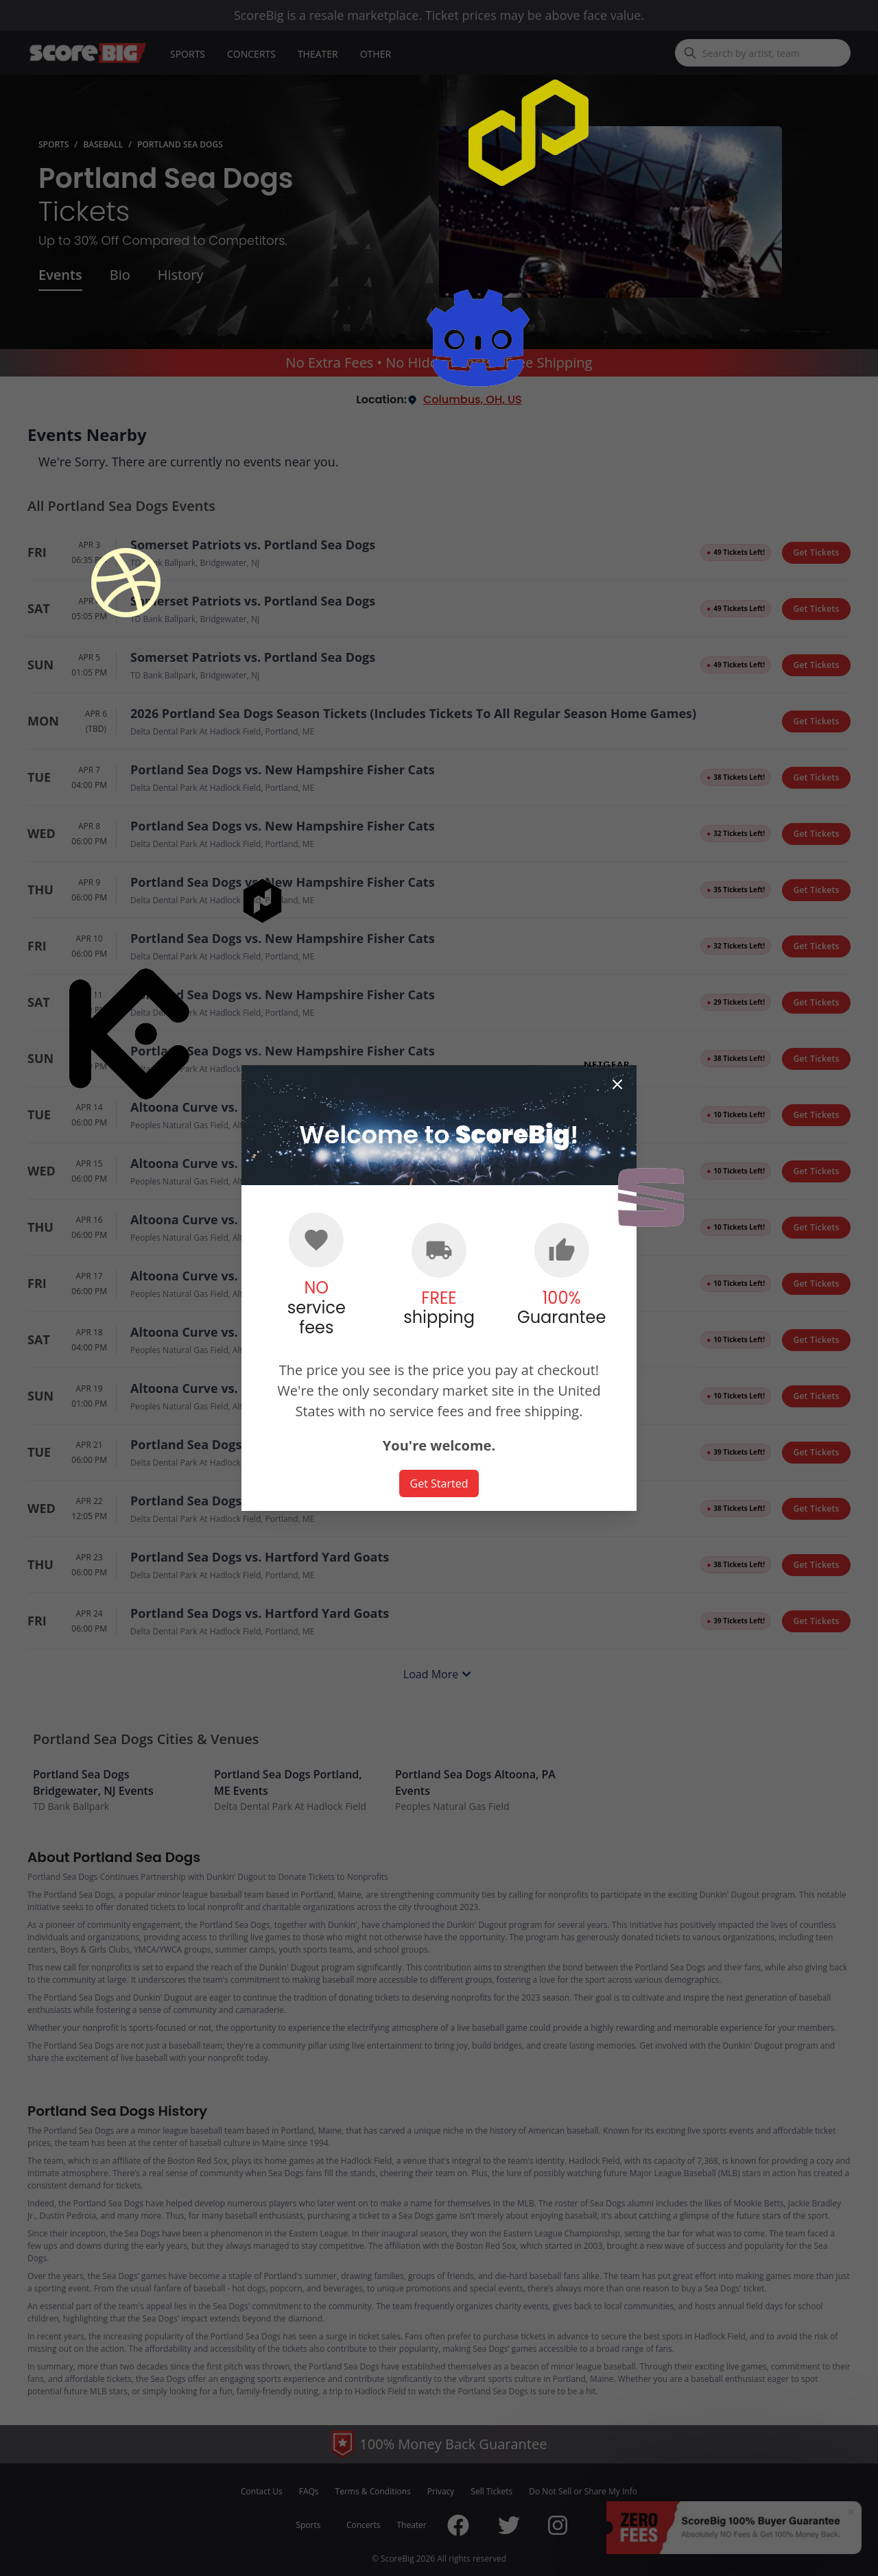 The height and width of the screenshot is (2576, 878). Describe the element at coordinates (129, 1034) in the screenshot. I see `open the KuCoin cryptocurrency exchange app` at that location.